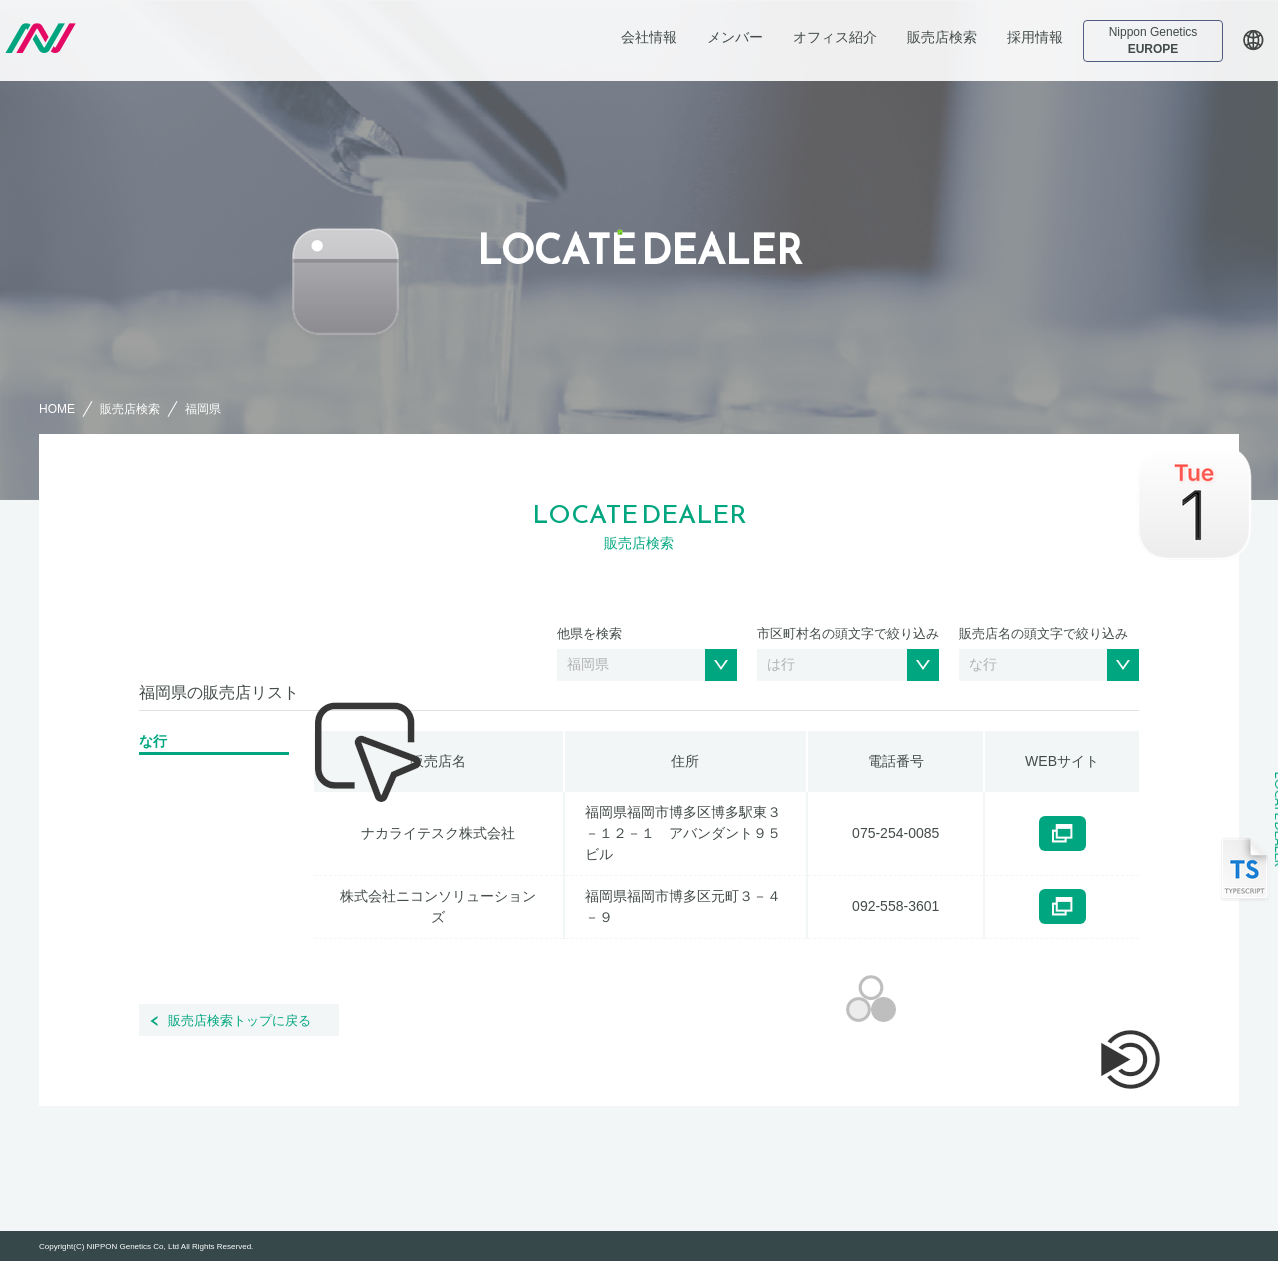 This screenshot has height=1261, width=1278. What do you see at coordinates (1244, 869) in the screenshot?
I see `a typescript source code file` at bounding box center [1244, 869].